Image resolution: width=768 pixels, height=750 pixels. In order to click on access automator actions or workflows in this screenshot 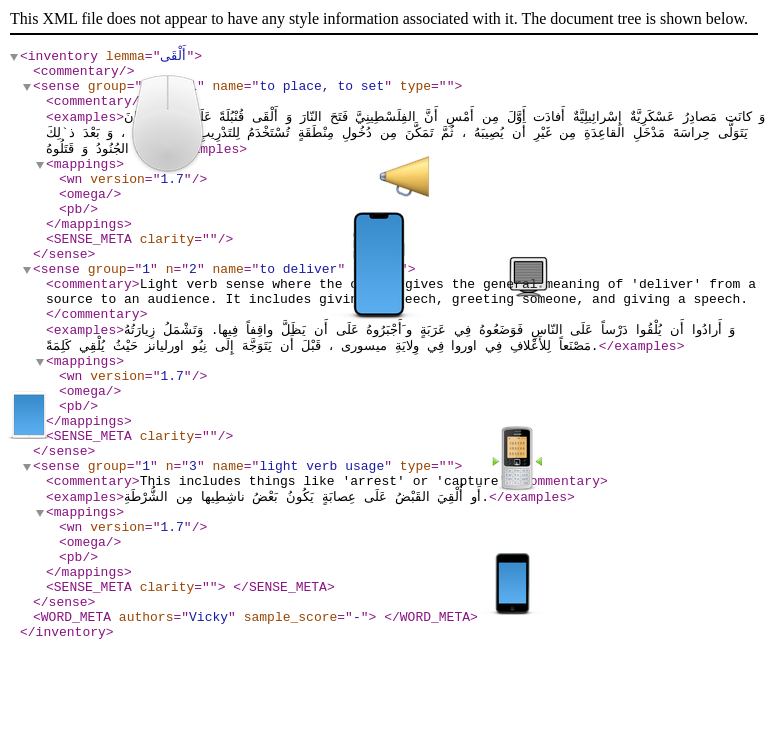, I will do `click(405, 176)`.